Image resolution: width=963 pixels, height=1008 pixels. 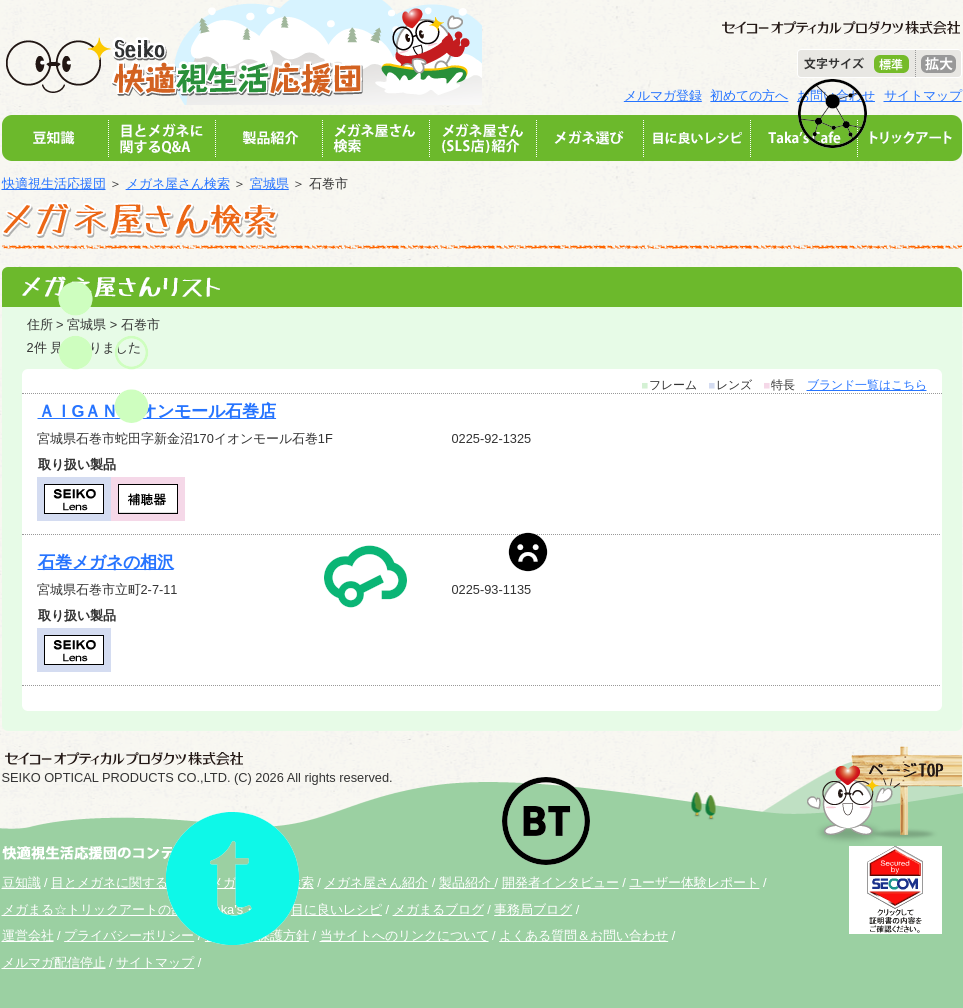 What do you see at coordinates (528, 552) in the screenshot?
I see `rate experience as negative or unsatisfied` at bounding box center [528, 552].